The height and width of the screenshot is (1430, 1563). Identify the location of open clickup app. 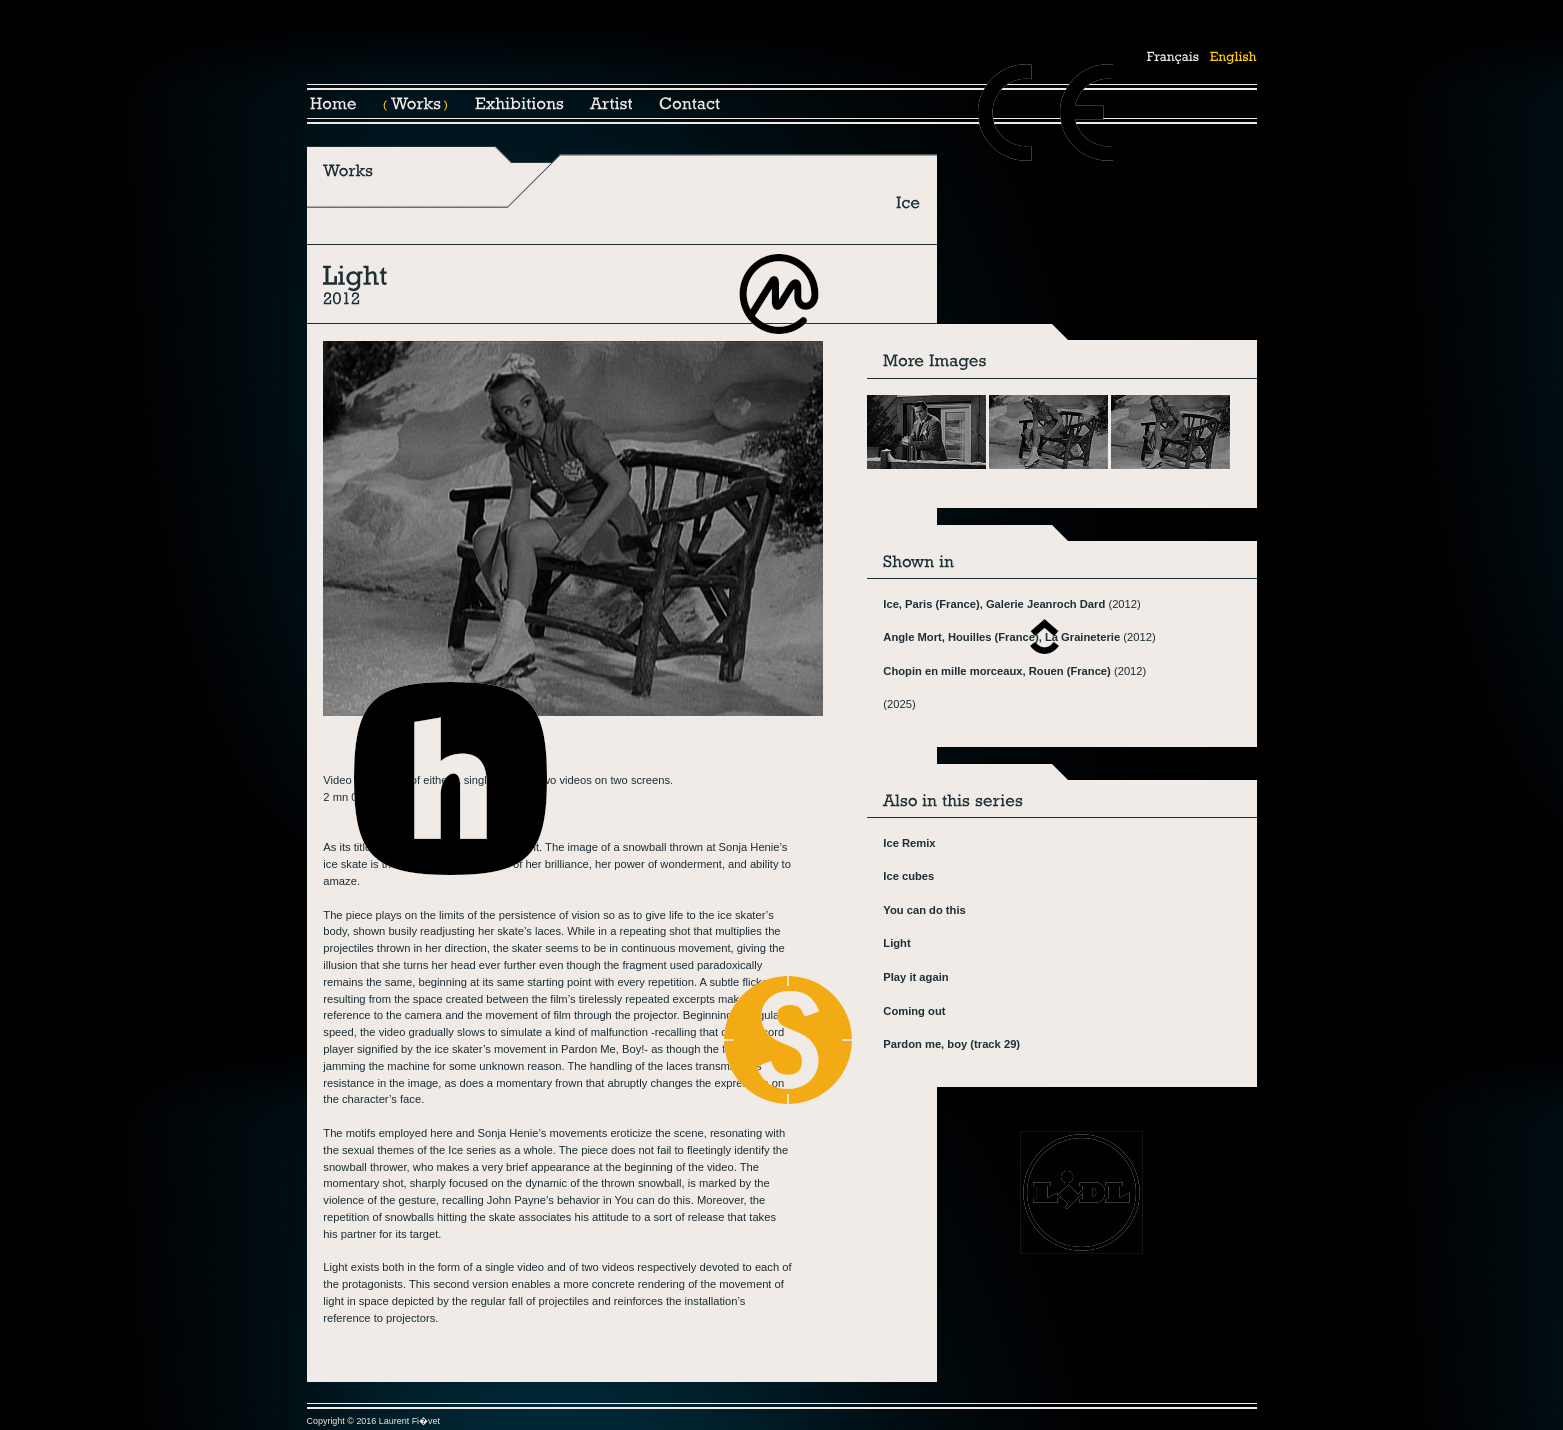
(1044, 636).